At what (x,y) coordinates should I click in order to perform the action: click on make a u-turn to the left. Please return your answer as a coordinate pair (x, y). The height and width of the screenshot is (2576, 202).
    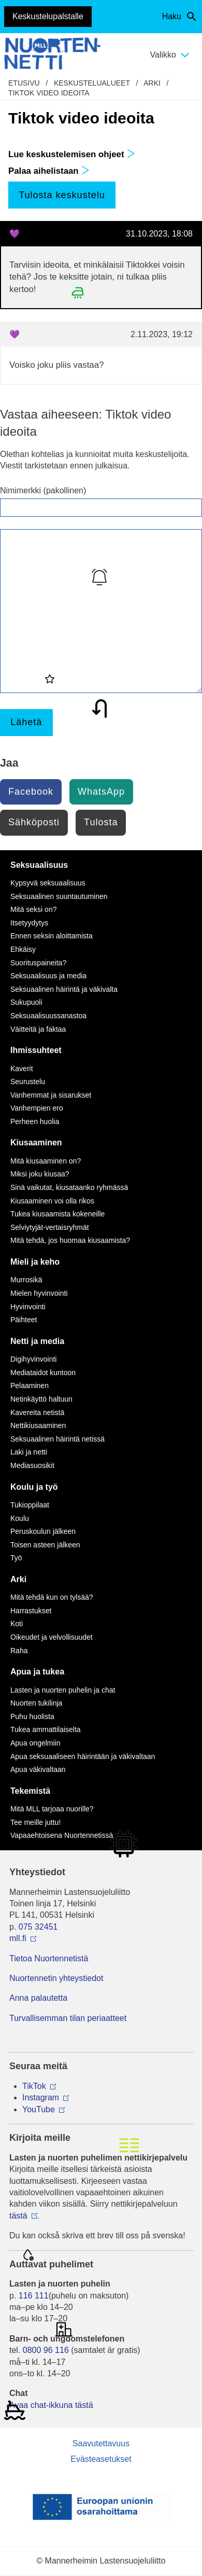
    Looking at the image, I should click on (100, 709).